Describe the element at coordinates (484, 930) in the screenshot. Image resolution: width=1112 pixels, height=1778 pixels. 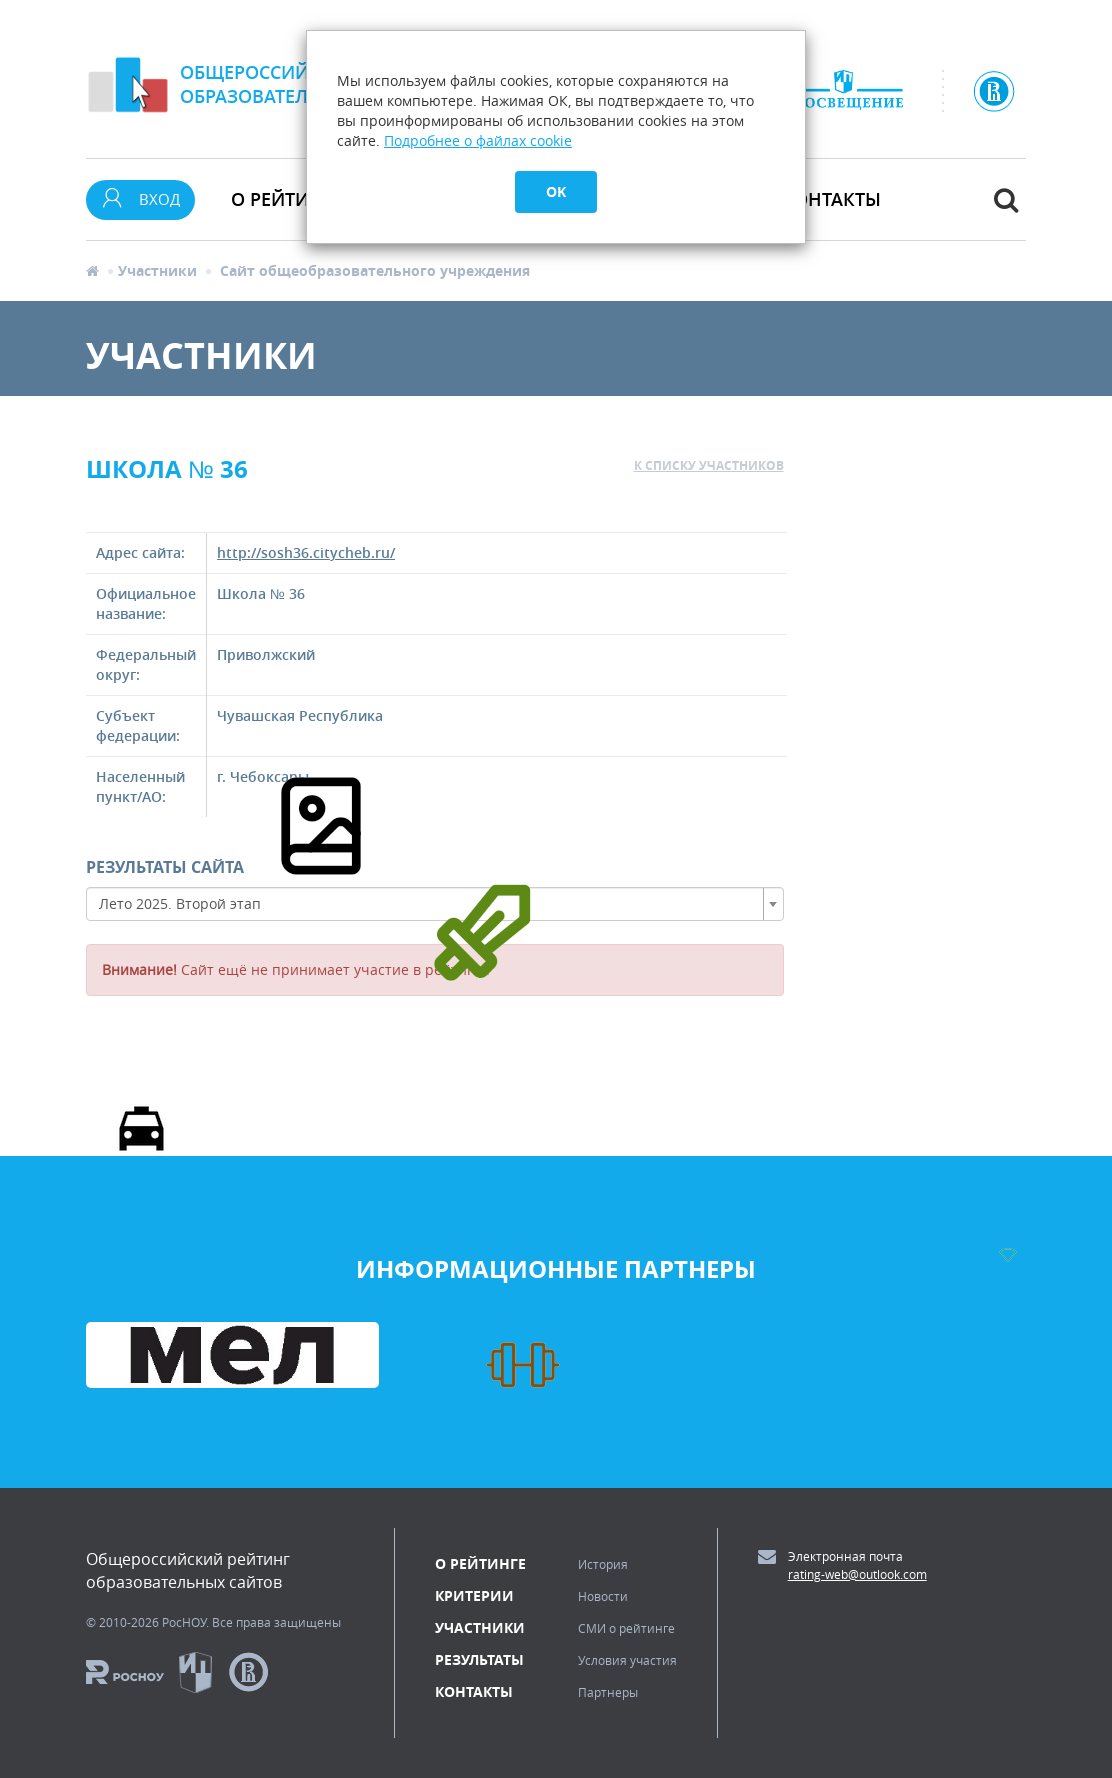
I see `access combat or battle features` at that location.